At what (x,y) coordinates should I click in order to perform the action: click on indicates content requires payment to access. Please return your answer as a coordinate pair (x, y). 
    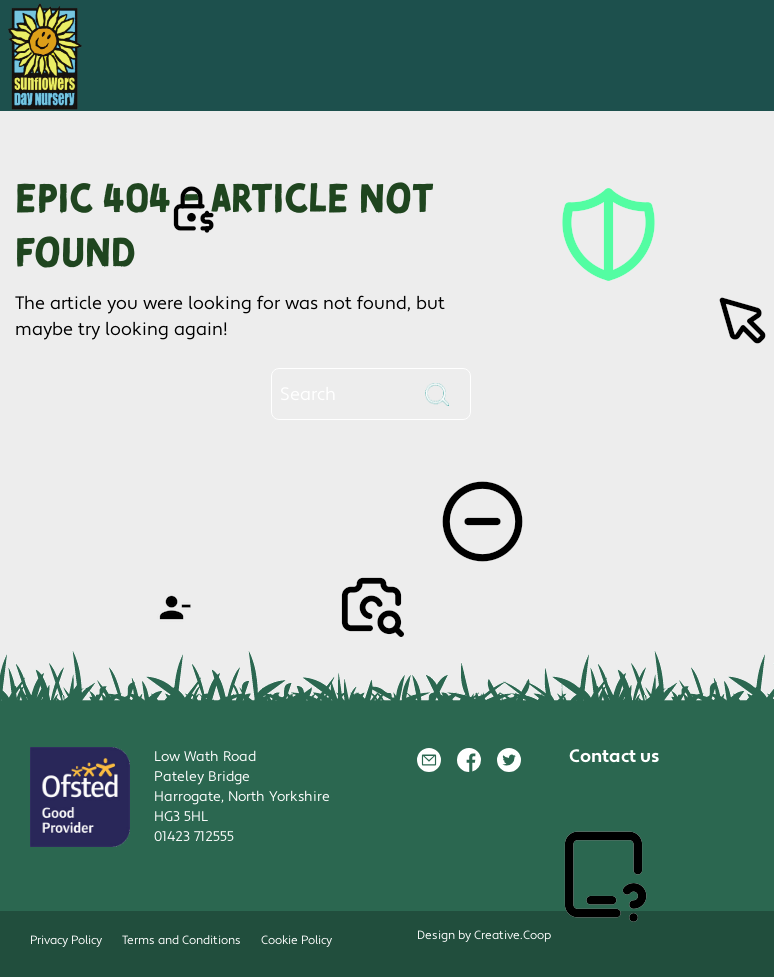
    Looking at the image, I should click on (191, 208).